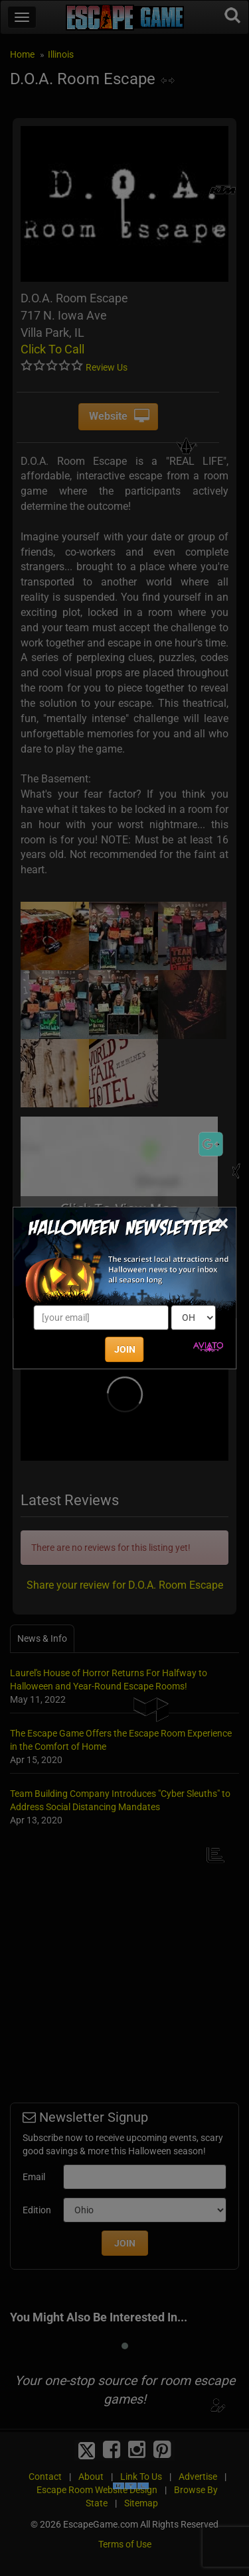 The width and height of the screenshot is (249, 2576). Describe the element at coordinates (210, 1144) in the screenshot. I see `sign in with Google+` at that location.